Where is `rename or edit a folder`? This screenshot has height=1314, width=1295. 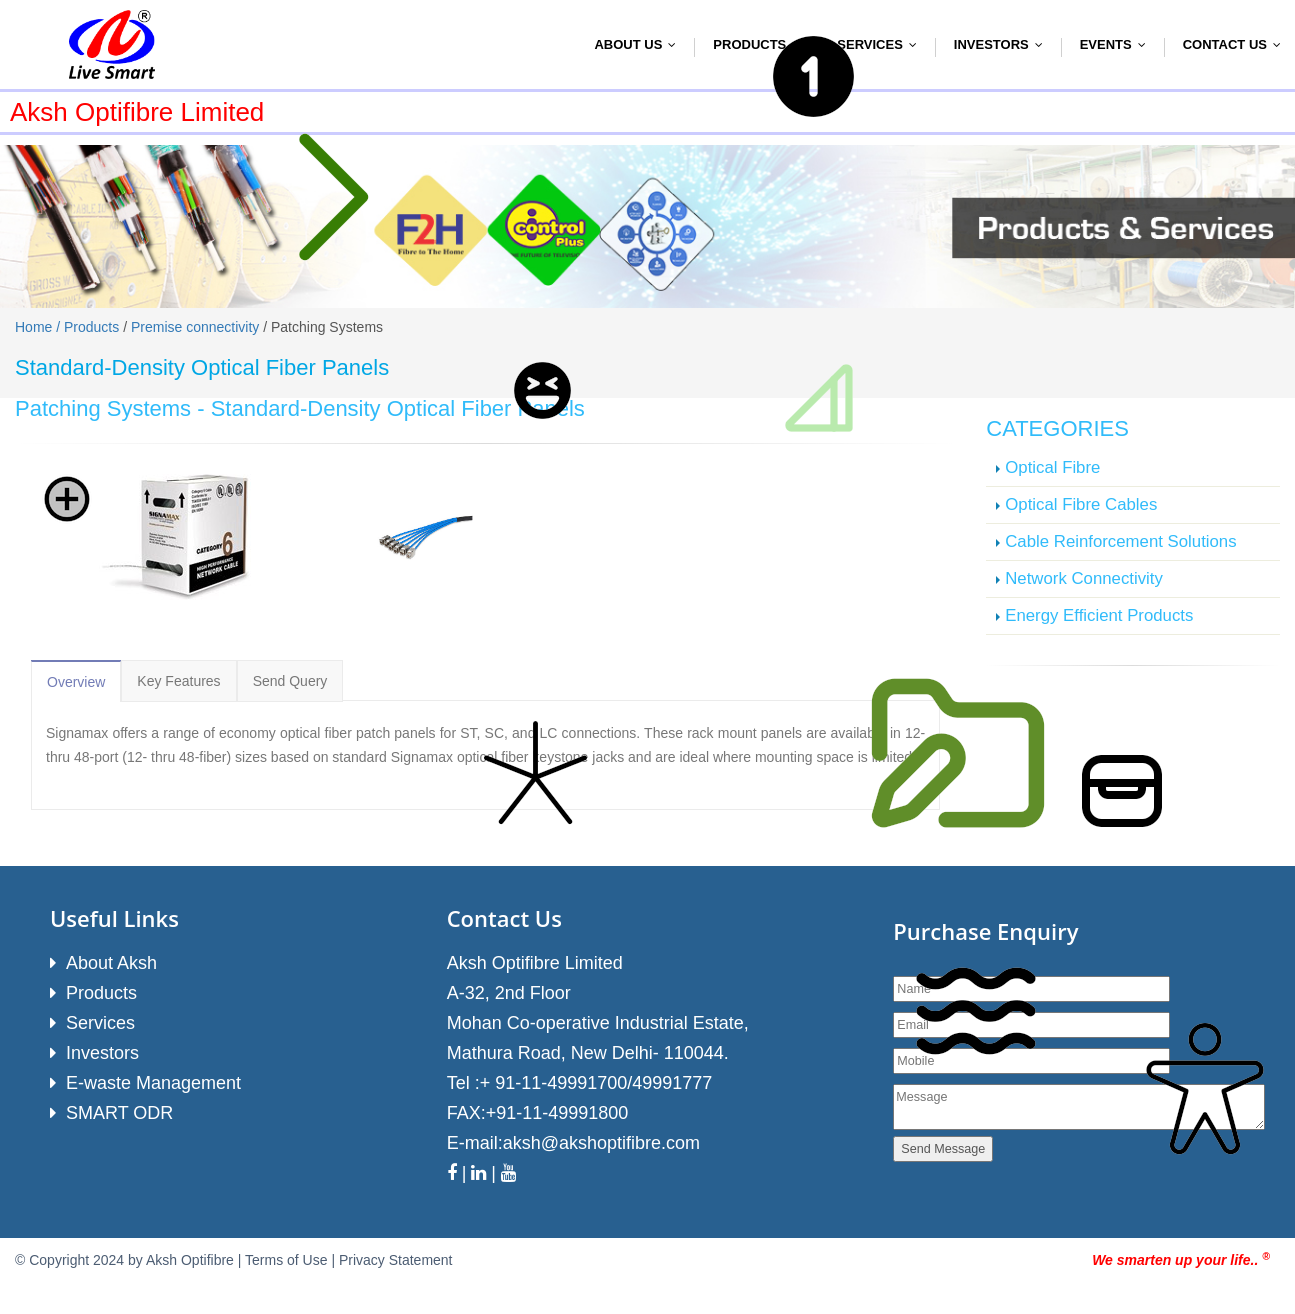 rename or edit a folder is located at coordinates (958, 757).